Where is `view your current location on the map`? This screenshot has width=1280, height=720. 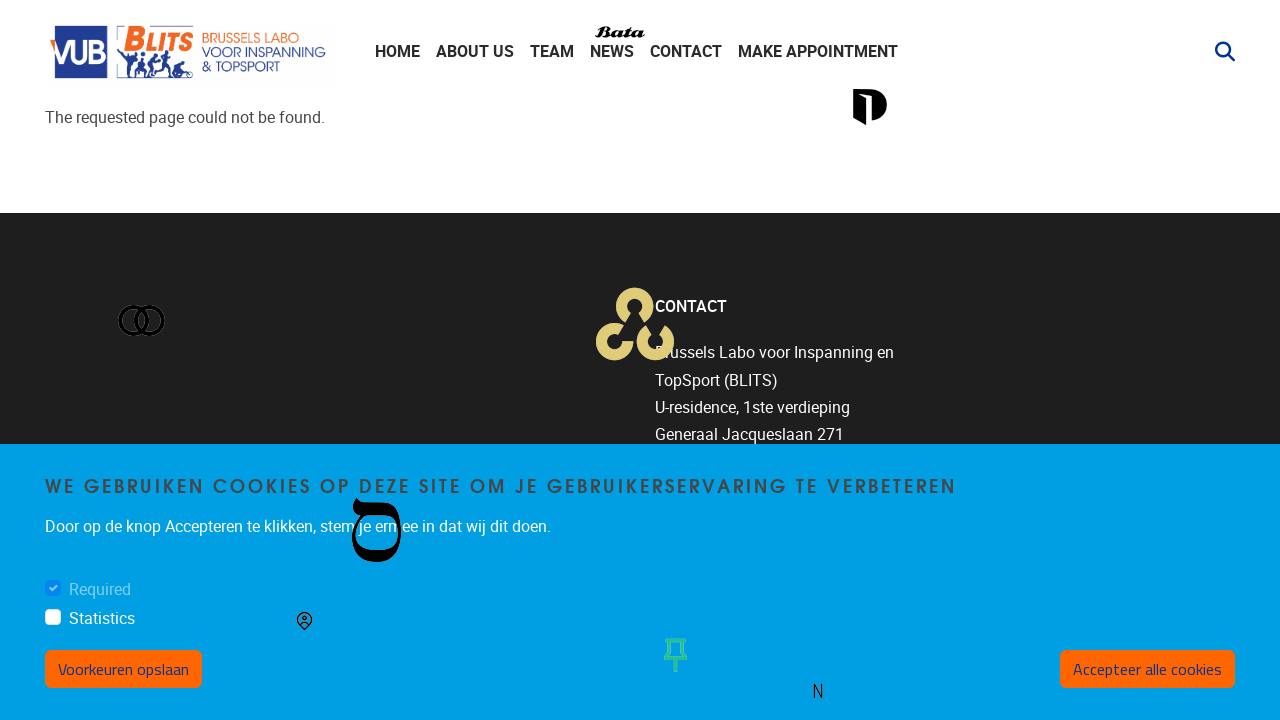
view your current location on the map is located at coordinates (304, 620).